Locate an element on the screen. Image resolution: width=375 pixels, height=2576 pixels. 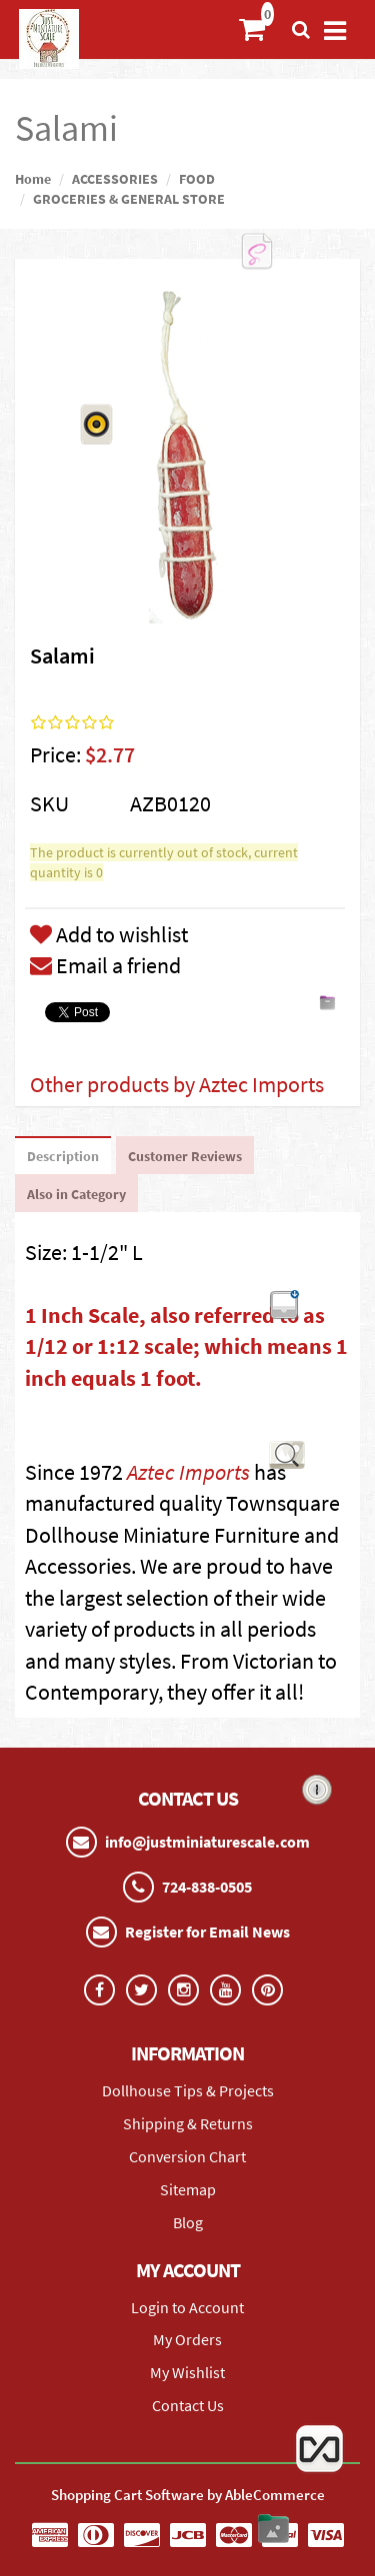
open passwords and keys manager is located at coordinates (317, 1790).